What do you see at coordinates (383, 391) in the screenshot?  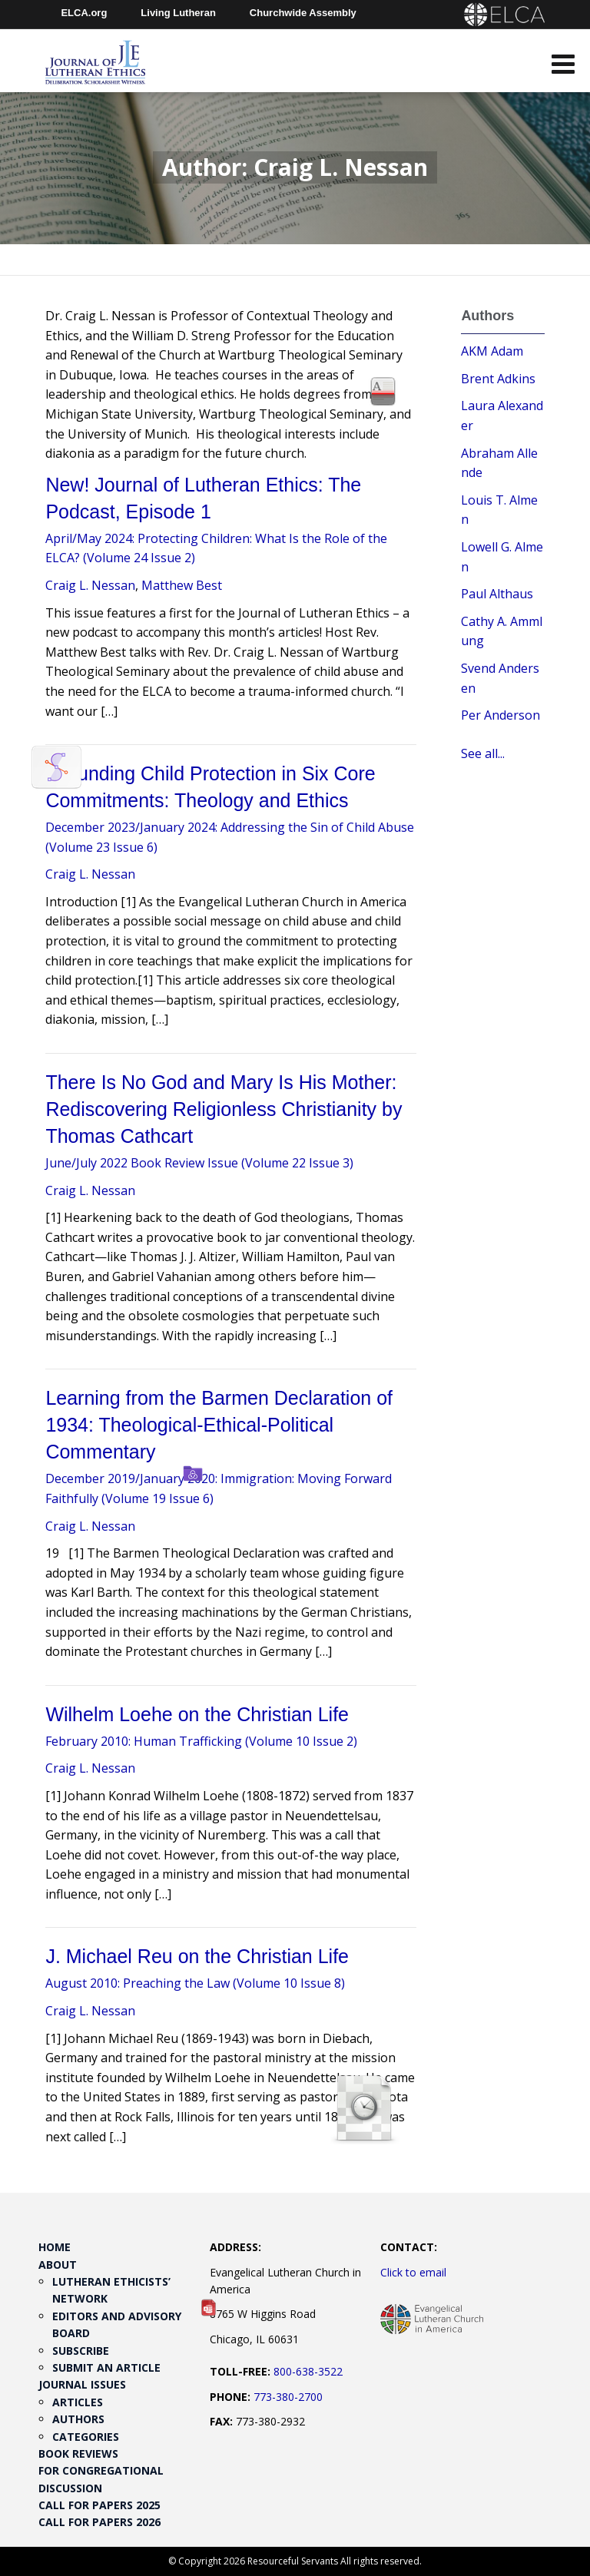 I see `open document scanner application` at bounding box center [383, 391].